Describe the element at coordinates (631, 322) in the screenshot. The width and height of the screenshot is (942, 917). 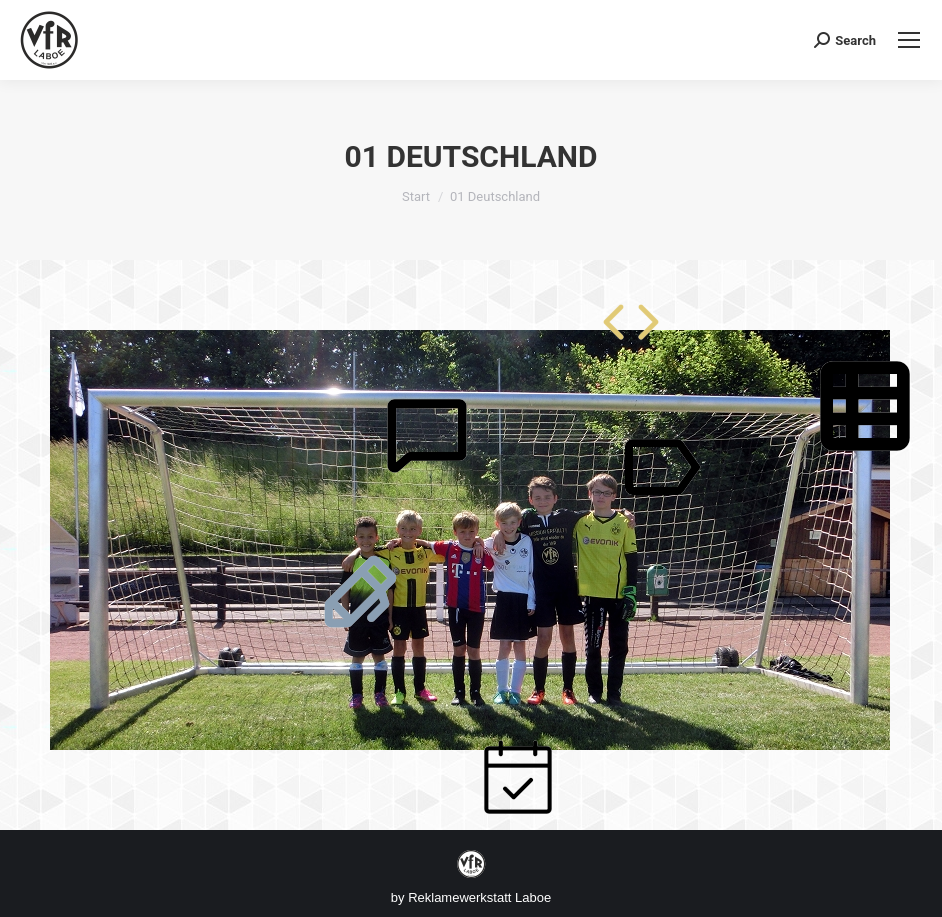
I see `view or edit source code` at that location.